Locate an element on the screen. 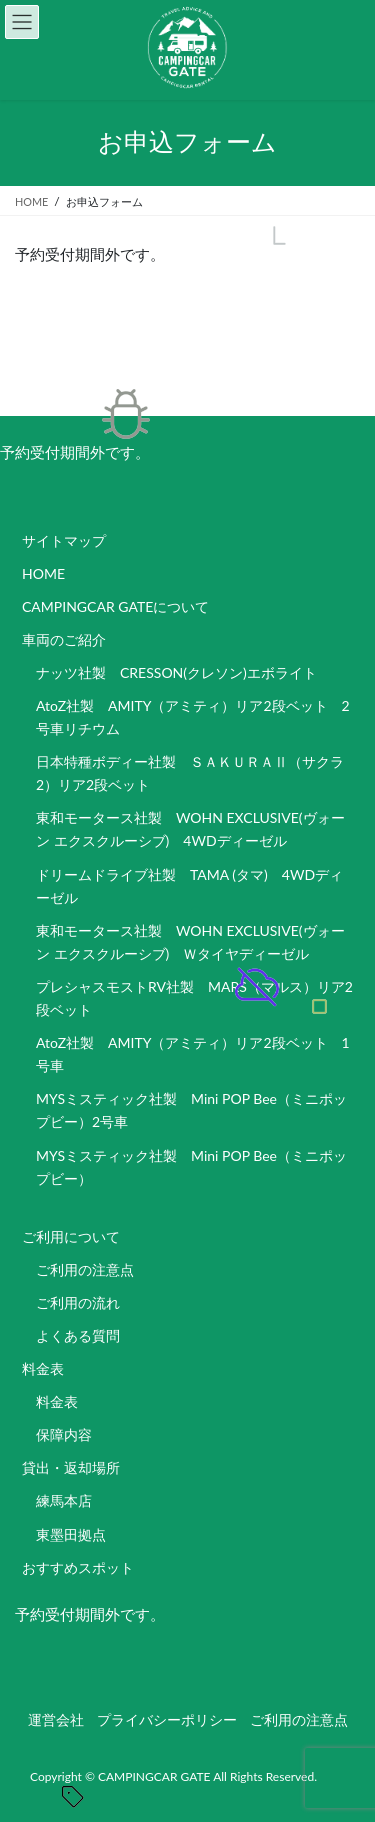 This screenshot has height=1822, width=375. stop media playback is located at coordinates (319, 1006).